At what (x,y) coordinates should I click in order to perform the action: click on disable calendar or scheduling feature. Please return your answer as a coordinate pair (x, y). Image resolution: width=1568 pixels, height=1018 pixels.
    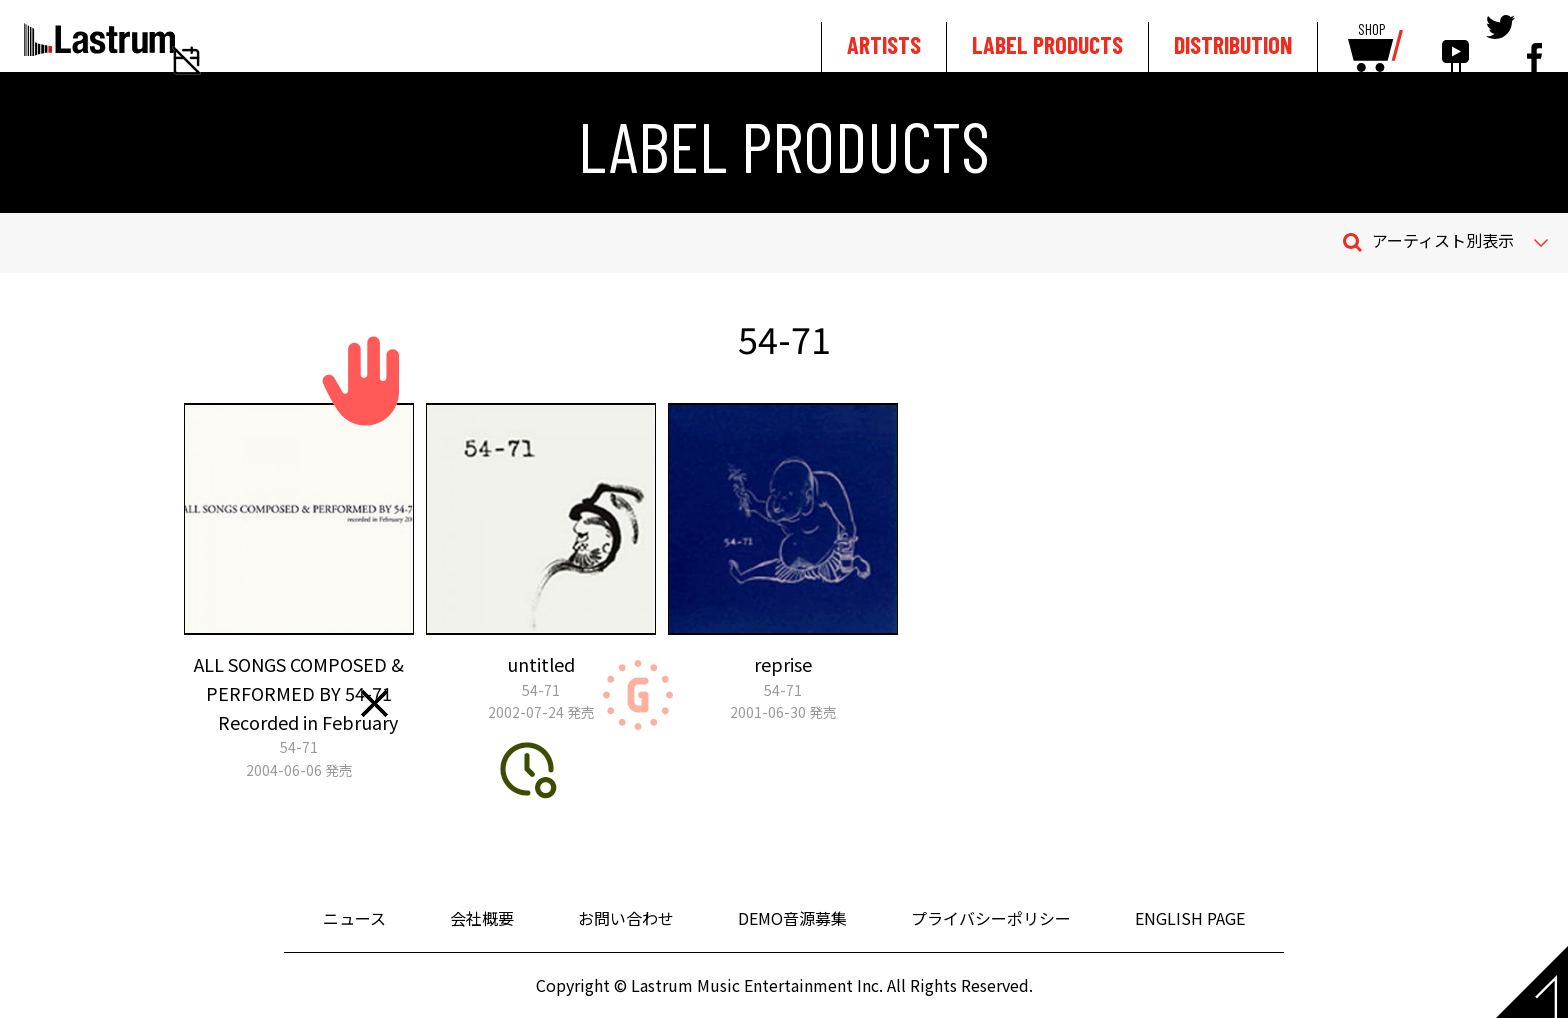
    Looking at the image, I should click on (186, 60).